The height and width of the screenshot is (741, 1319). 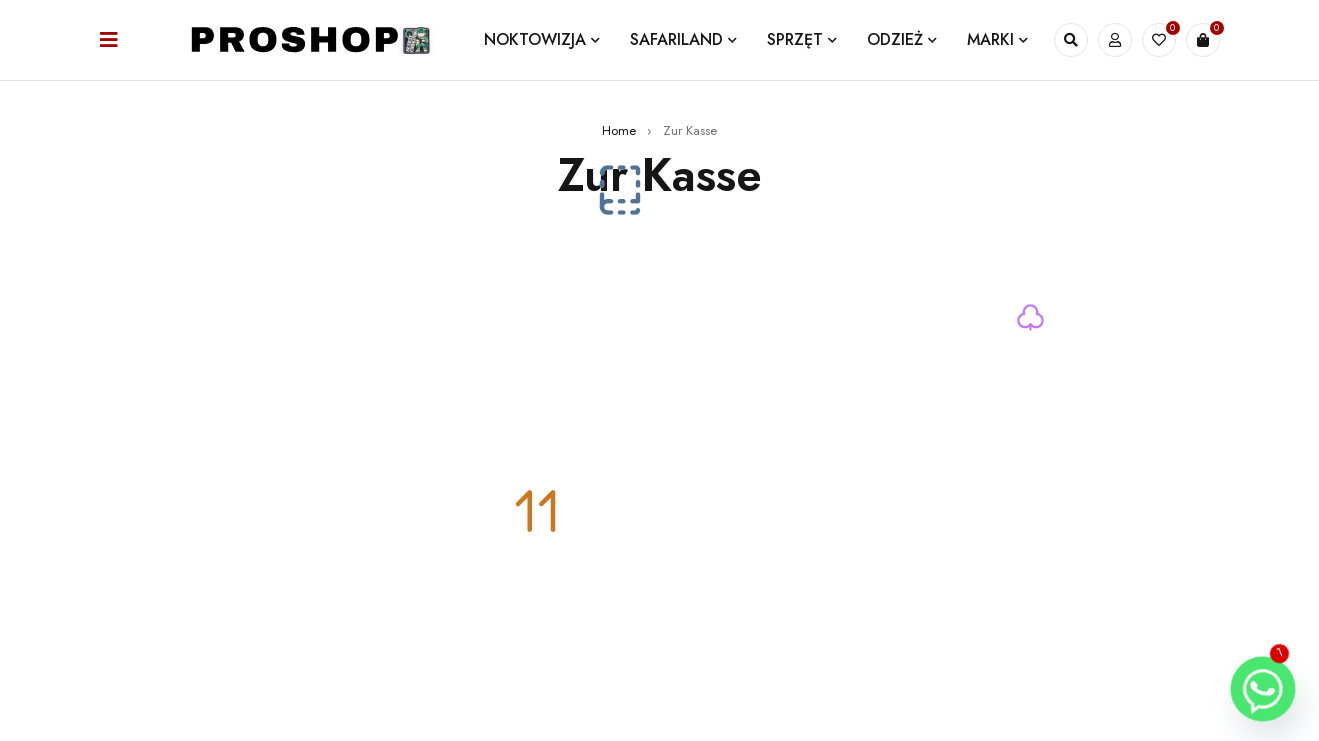 What do you see at coordinates (620, 190) in the screenshot?
I see `draft or unpublished document` at bounding box center [620, 190].